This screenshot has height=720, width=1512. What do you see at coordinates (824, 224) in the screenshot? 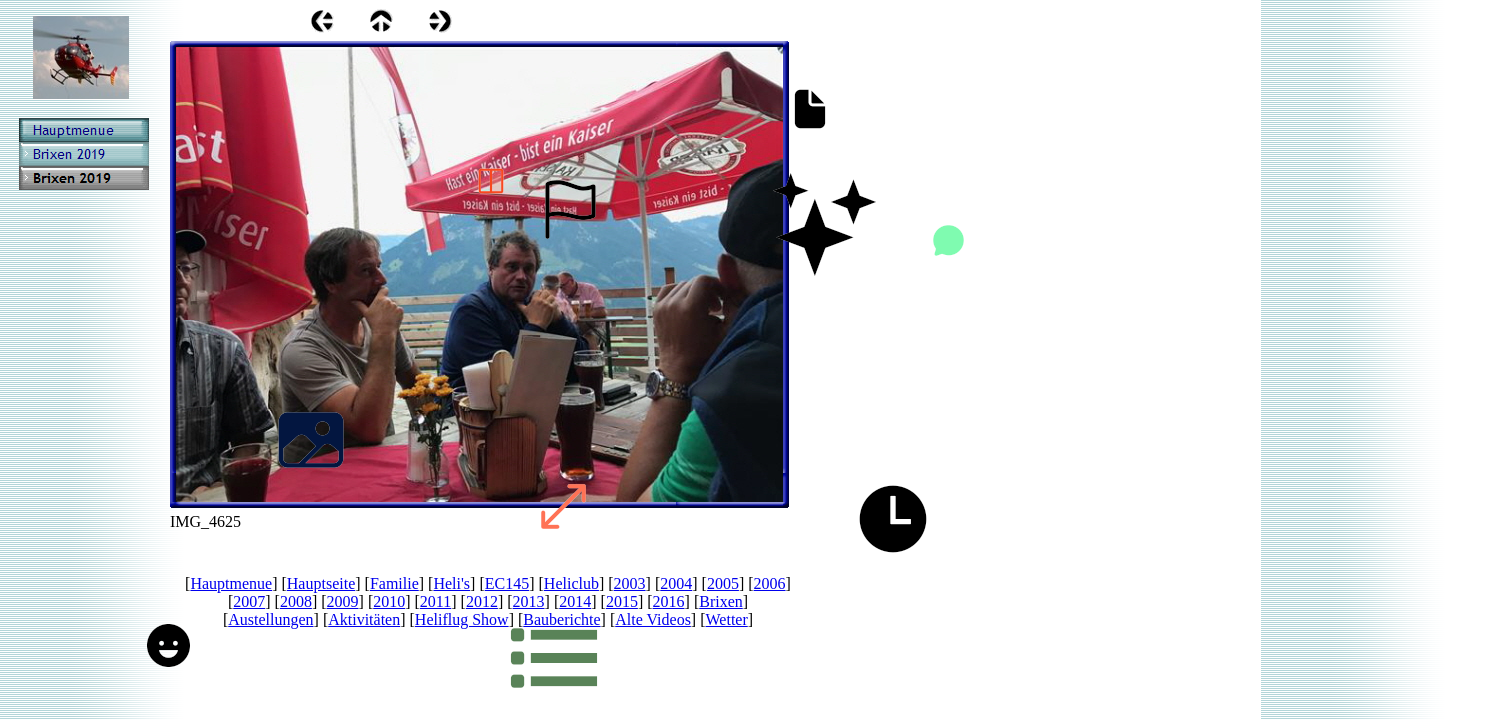
I see `indicates AI-generated or enhanced content` at bounding box center [824, 224].